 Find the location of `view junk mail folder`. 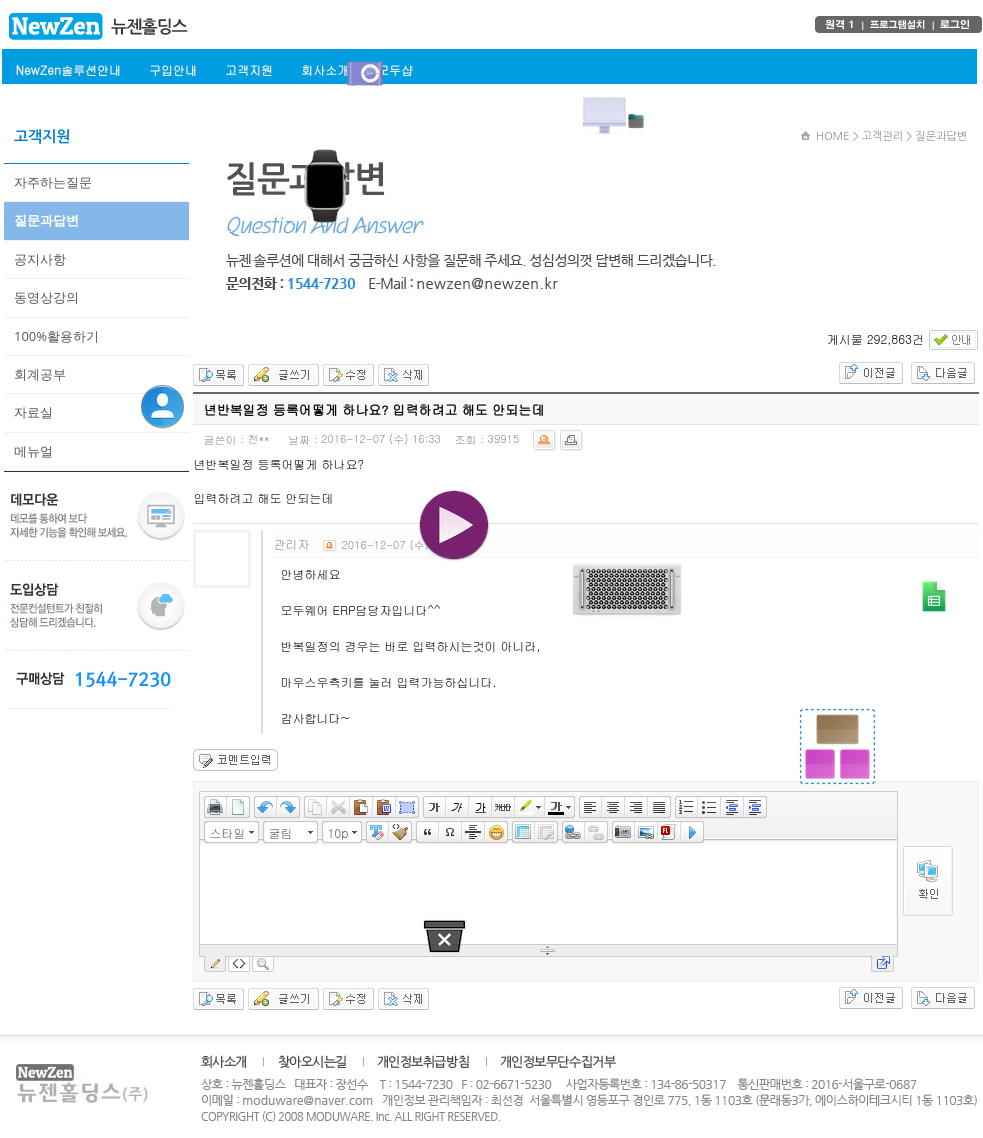

view junk mail folder is located at coordinates (444, 934).